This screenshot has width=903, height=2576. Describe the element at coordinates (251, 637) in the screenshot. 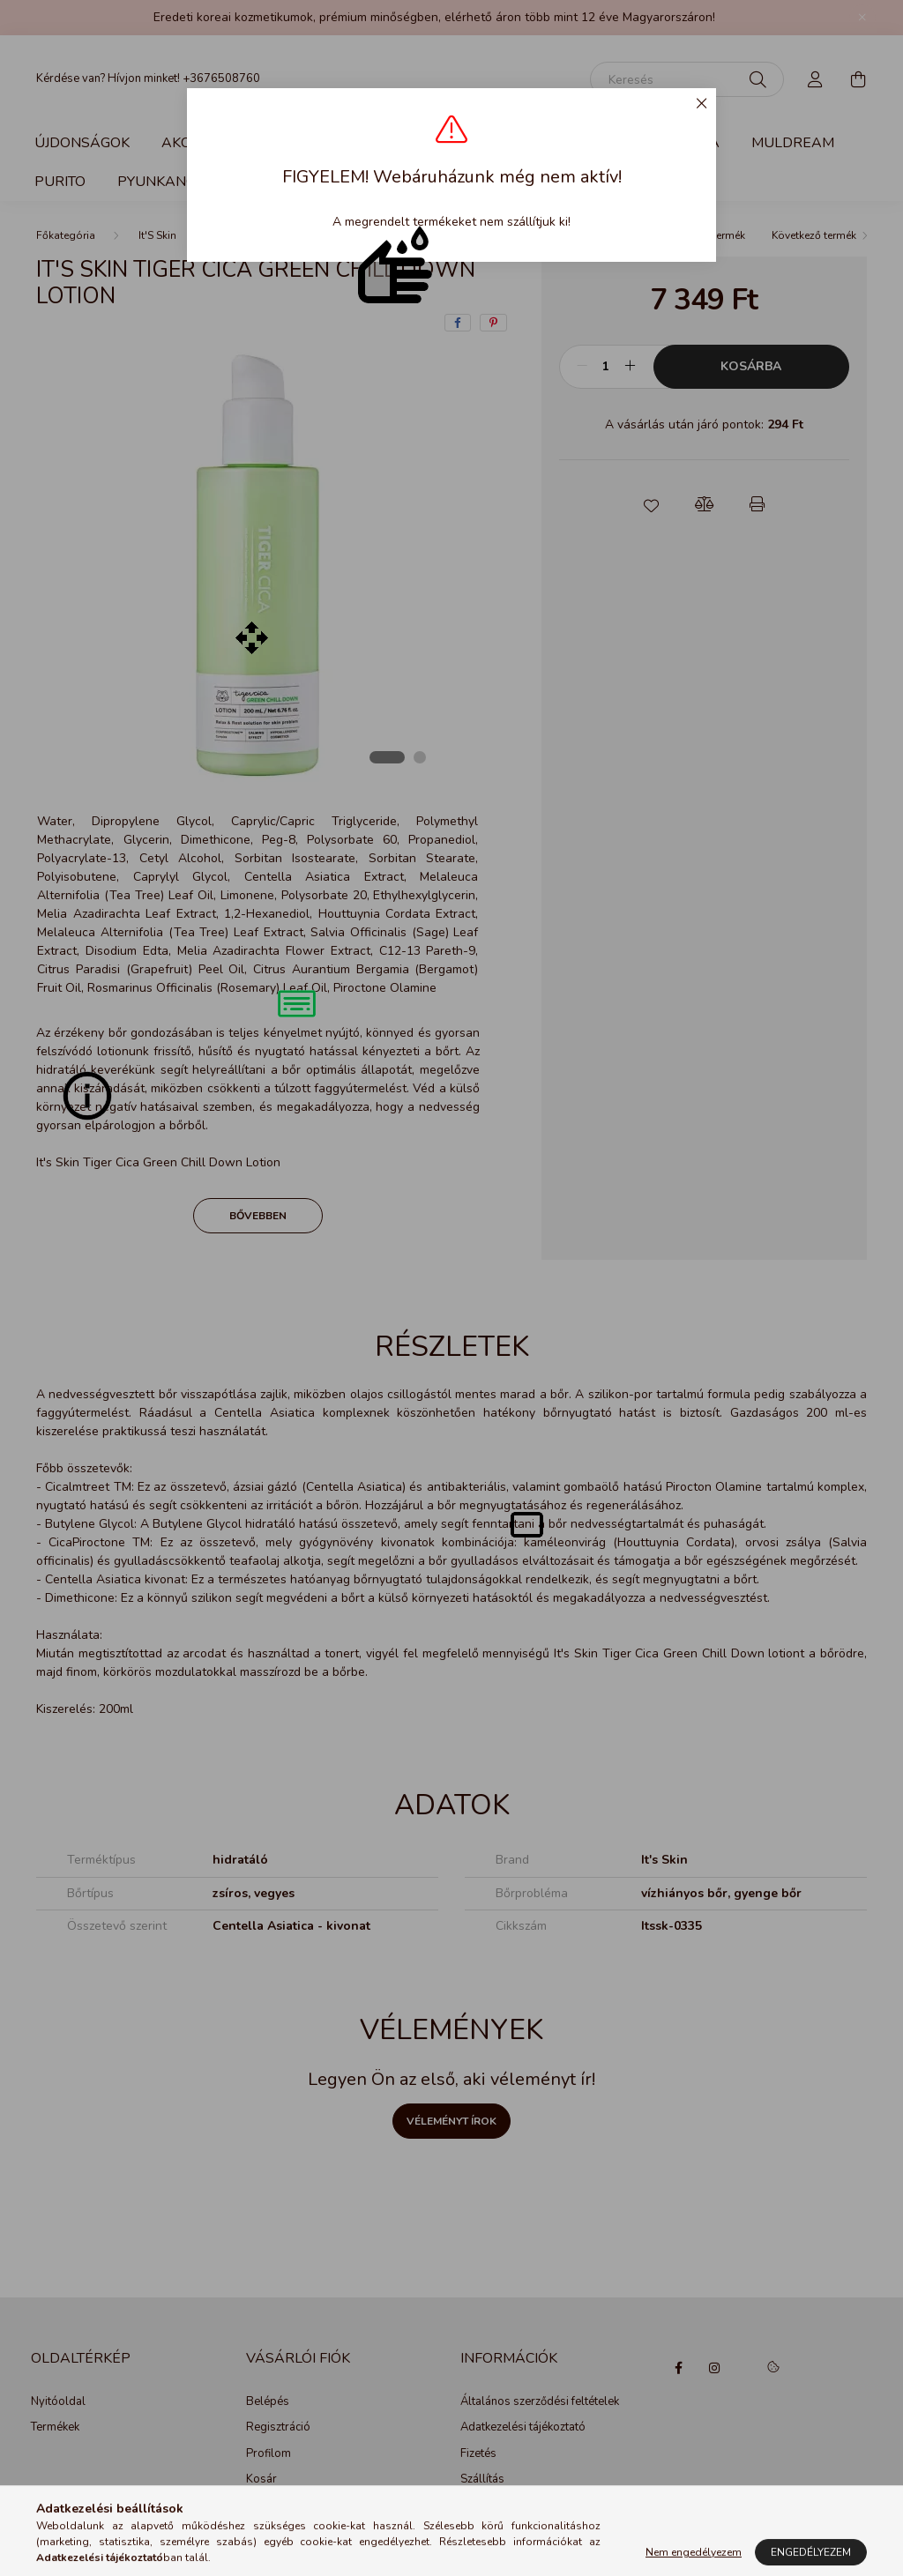

I see `move or drag this element freely` at that location.